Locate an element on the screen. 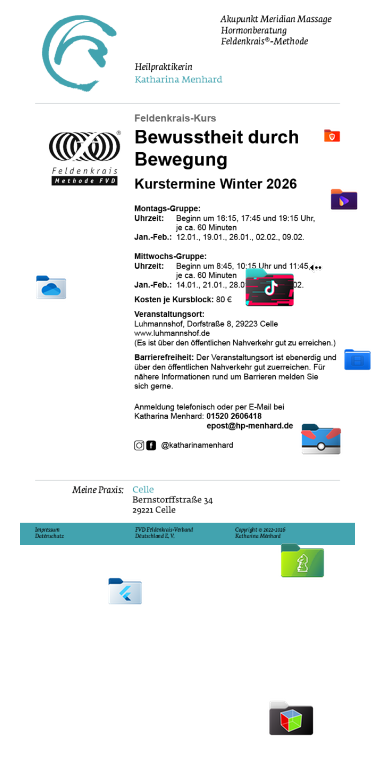  open your OneDrive synced folder is located at coordinates (51, 288).